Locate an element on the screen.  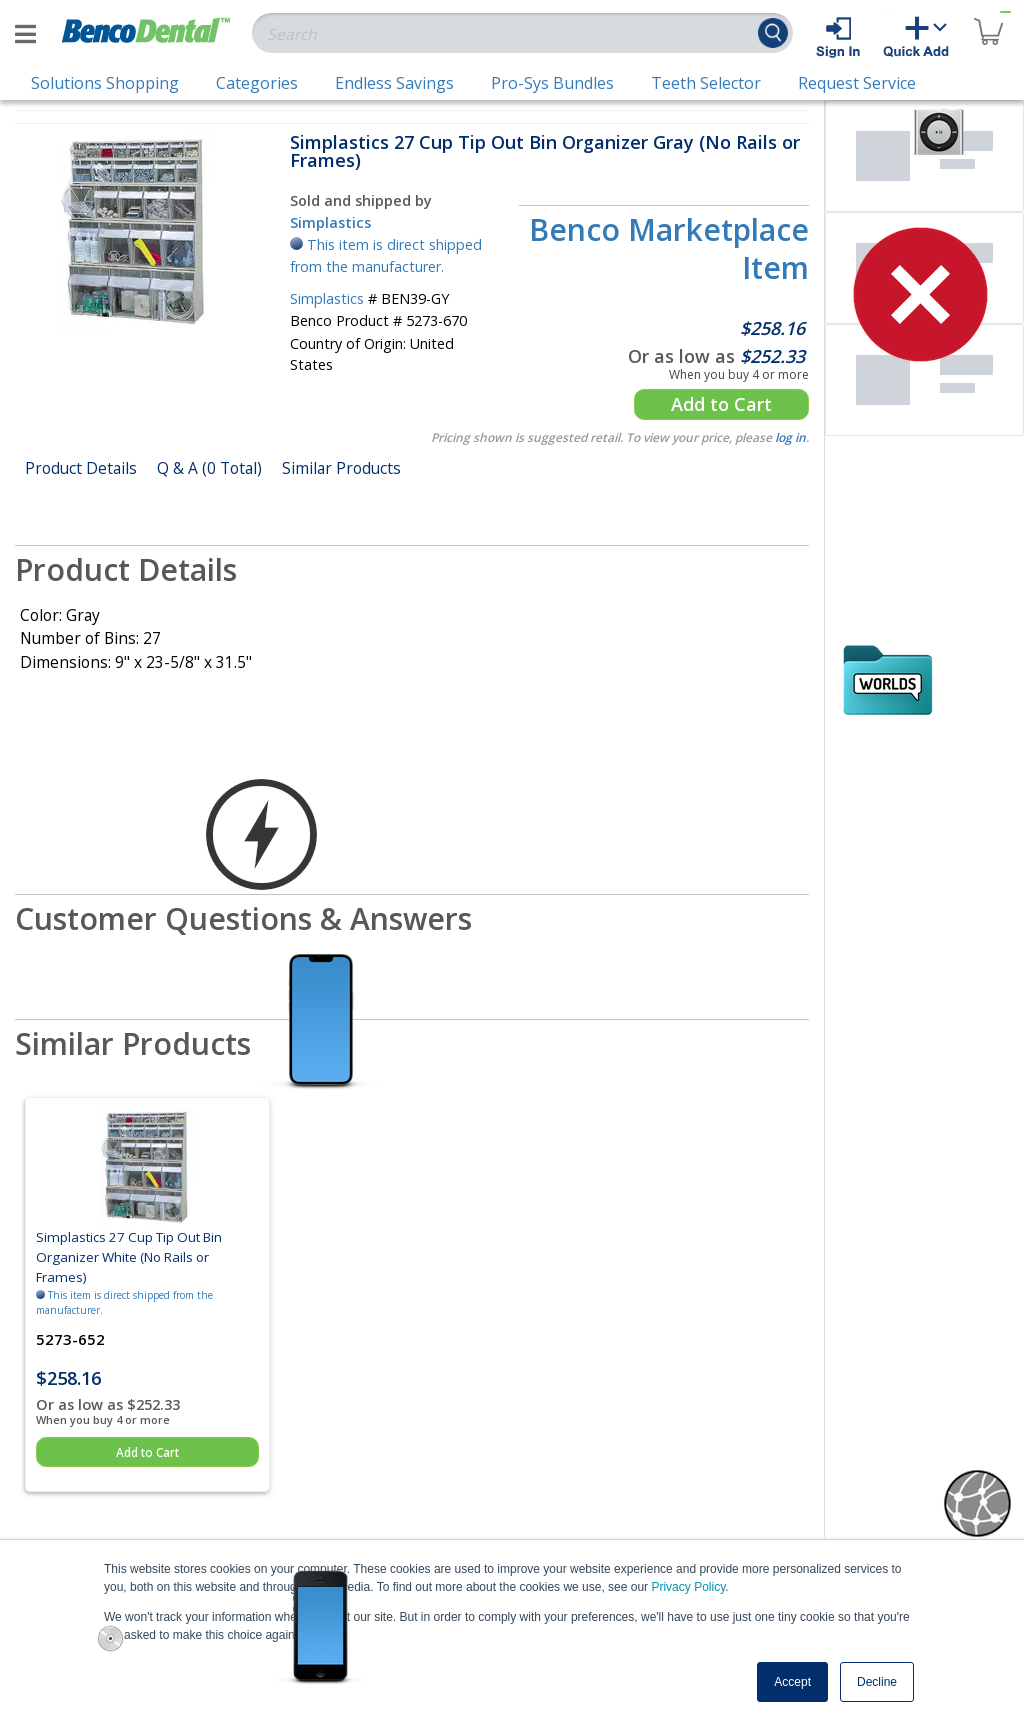
iPhone 13 Pro device icon is located at coordinates (321, 1022).